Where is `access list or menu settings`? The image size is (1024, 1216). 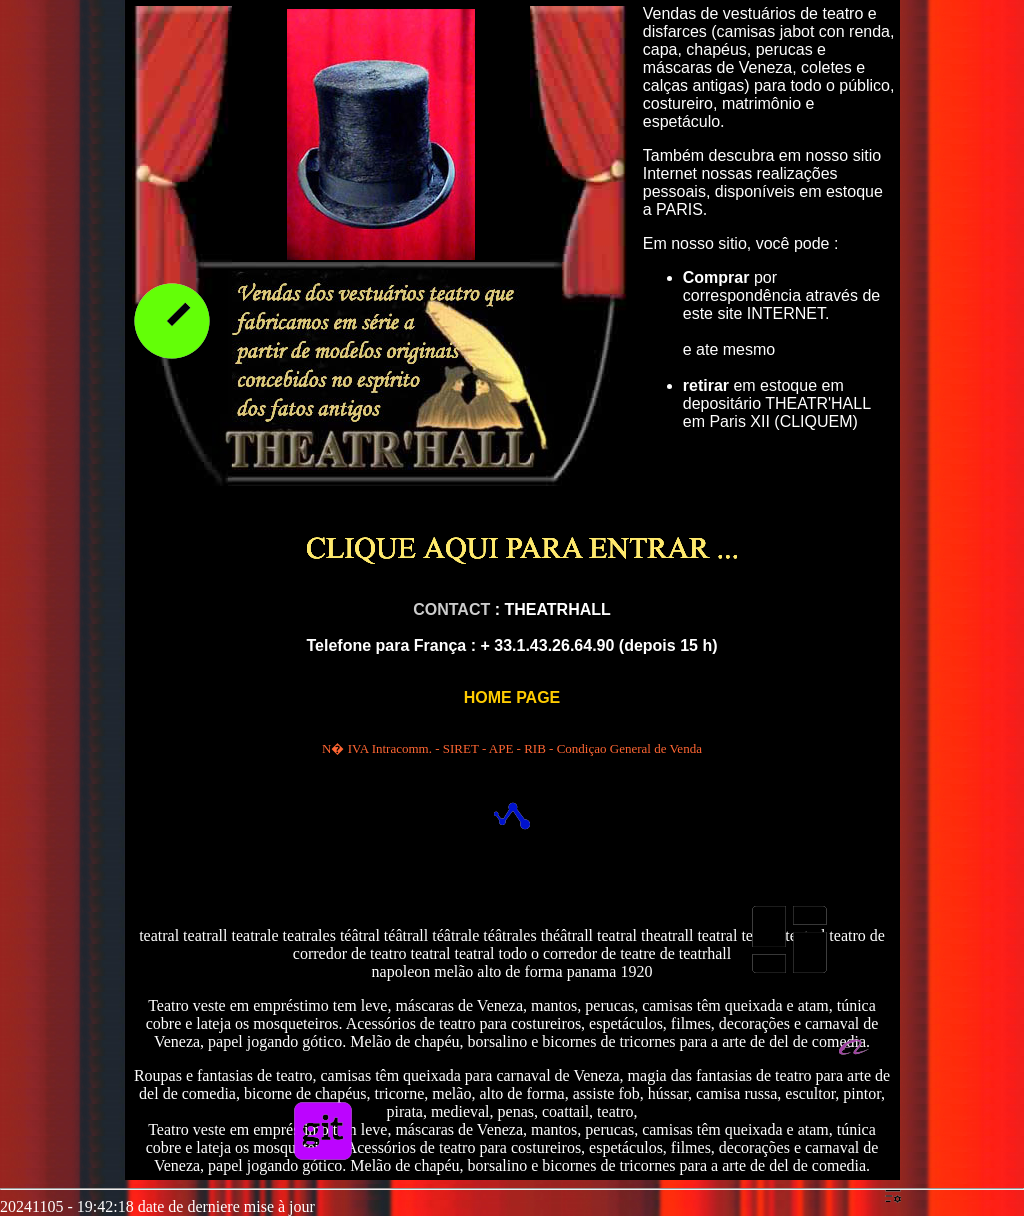 access list or menu settings is located at coordinates (893, 1196).